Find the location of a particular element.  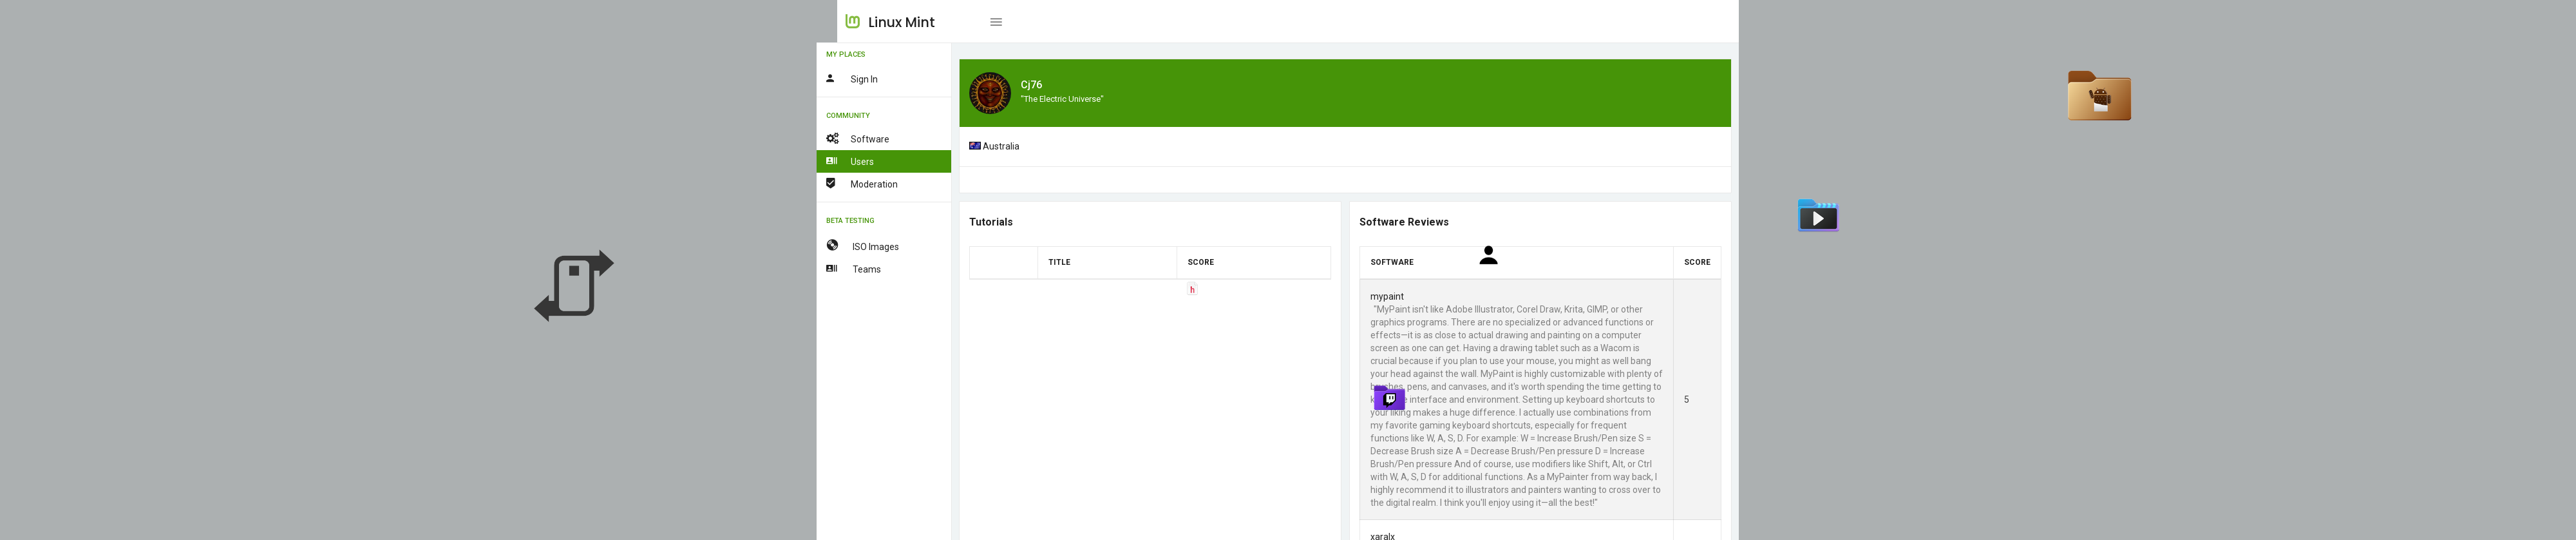

open your movies folder is located at coordinates (1818, 216).